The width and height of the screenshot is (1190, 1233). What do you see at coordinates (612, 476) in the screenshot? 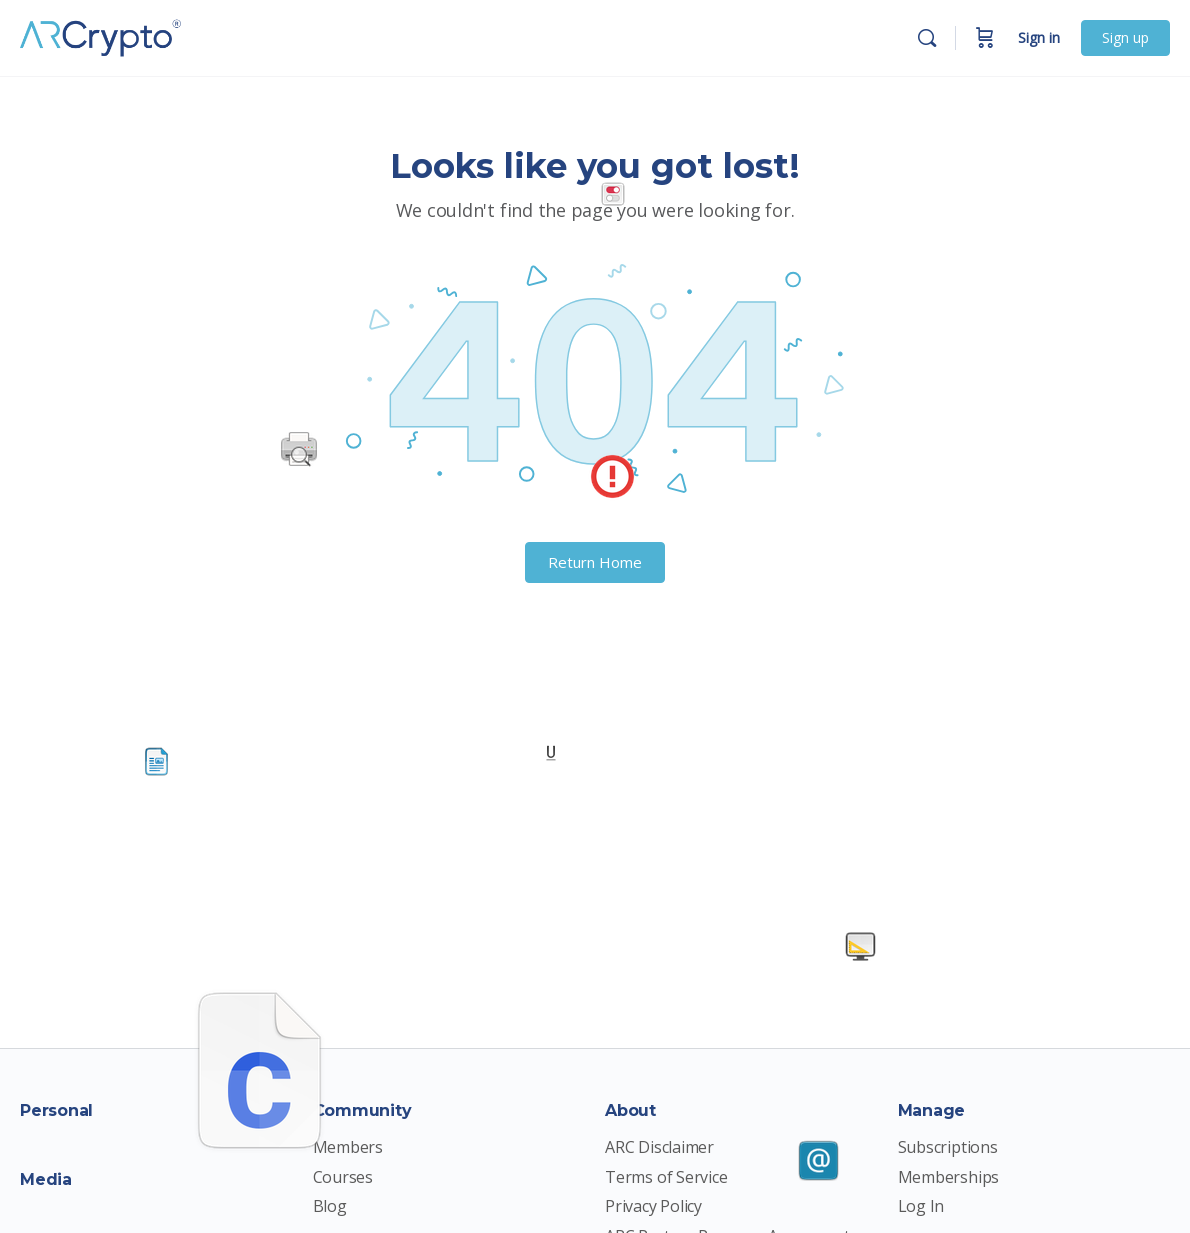
I see `indicates important or critical status` at bounding box center [612, 476].